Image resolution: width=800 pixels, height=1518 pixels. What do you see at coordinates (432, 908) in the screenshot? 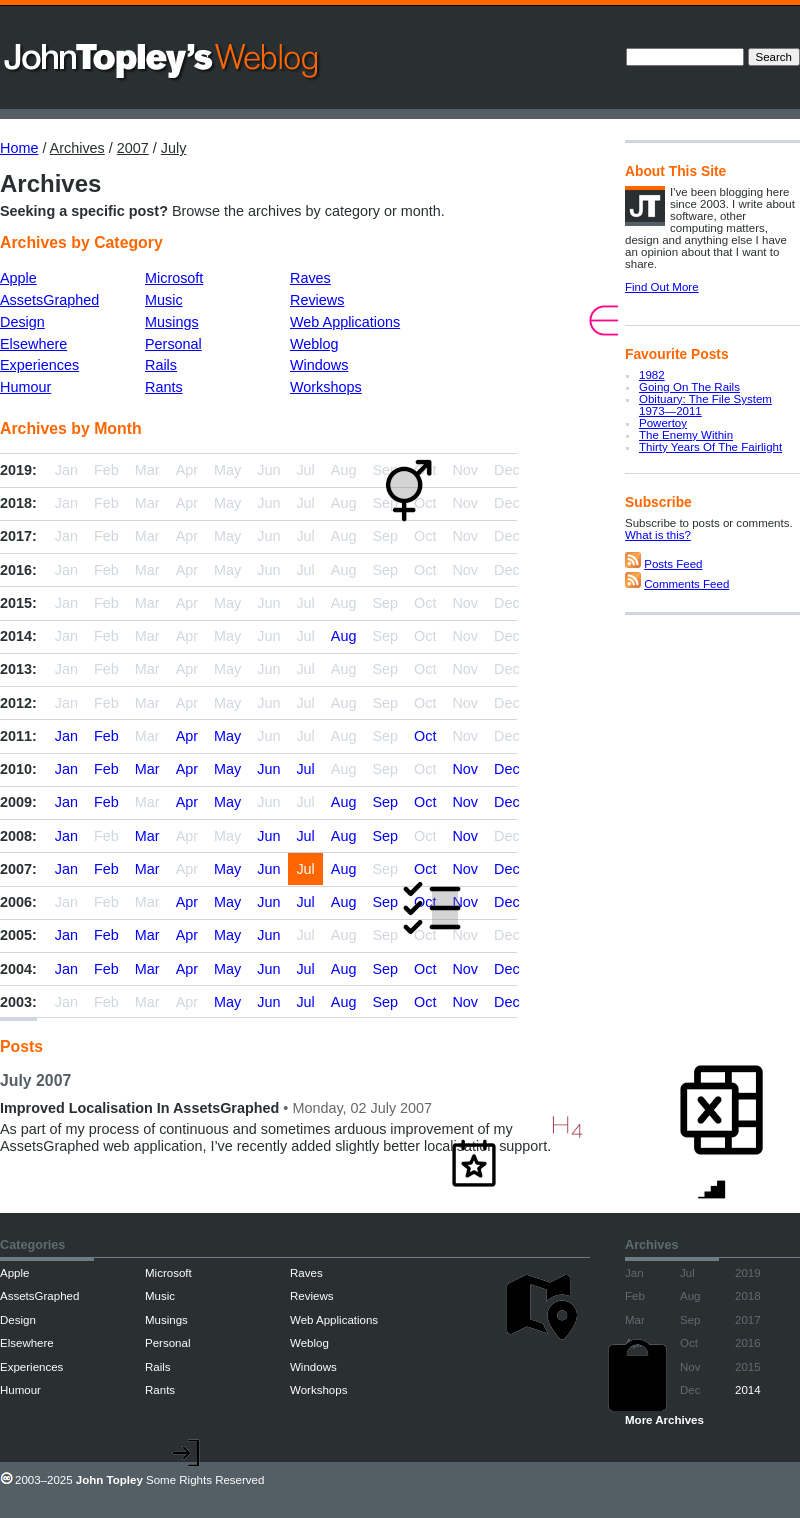
I see `view completed tasks or checklist` at bounding box center [432, 908].